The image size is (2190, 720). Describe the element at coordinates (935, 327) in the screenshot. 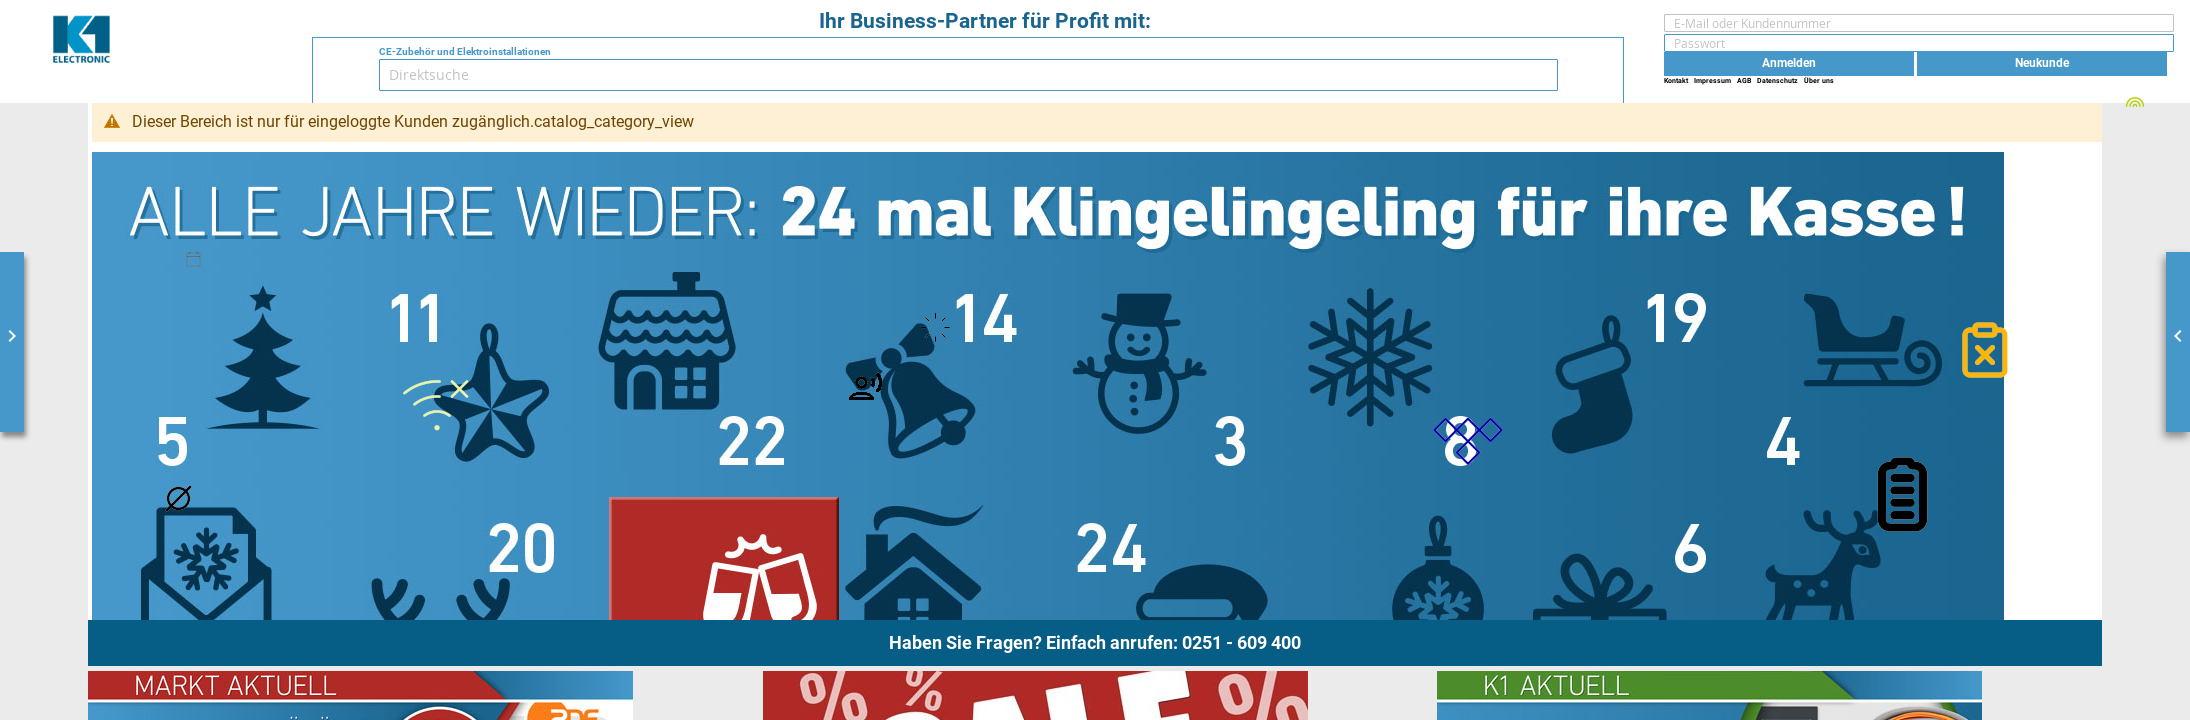

I see `indicates content is loading` at that location.